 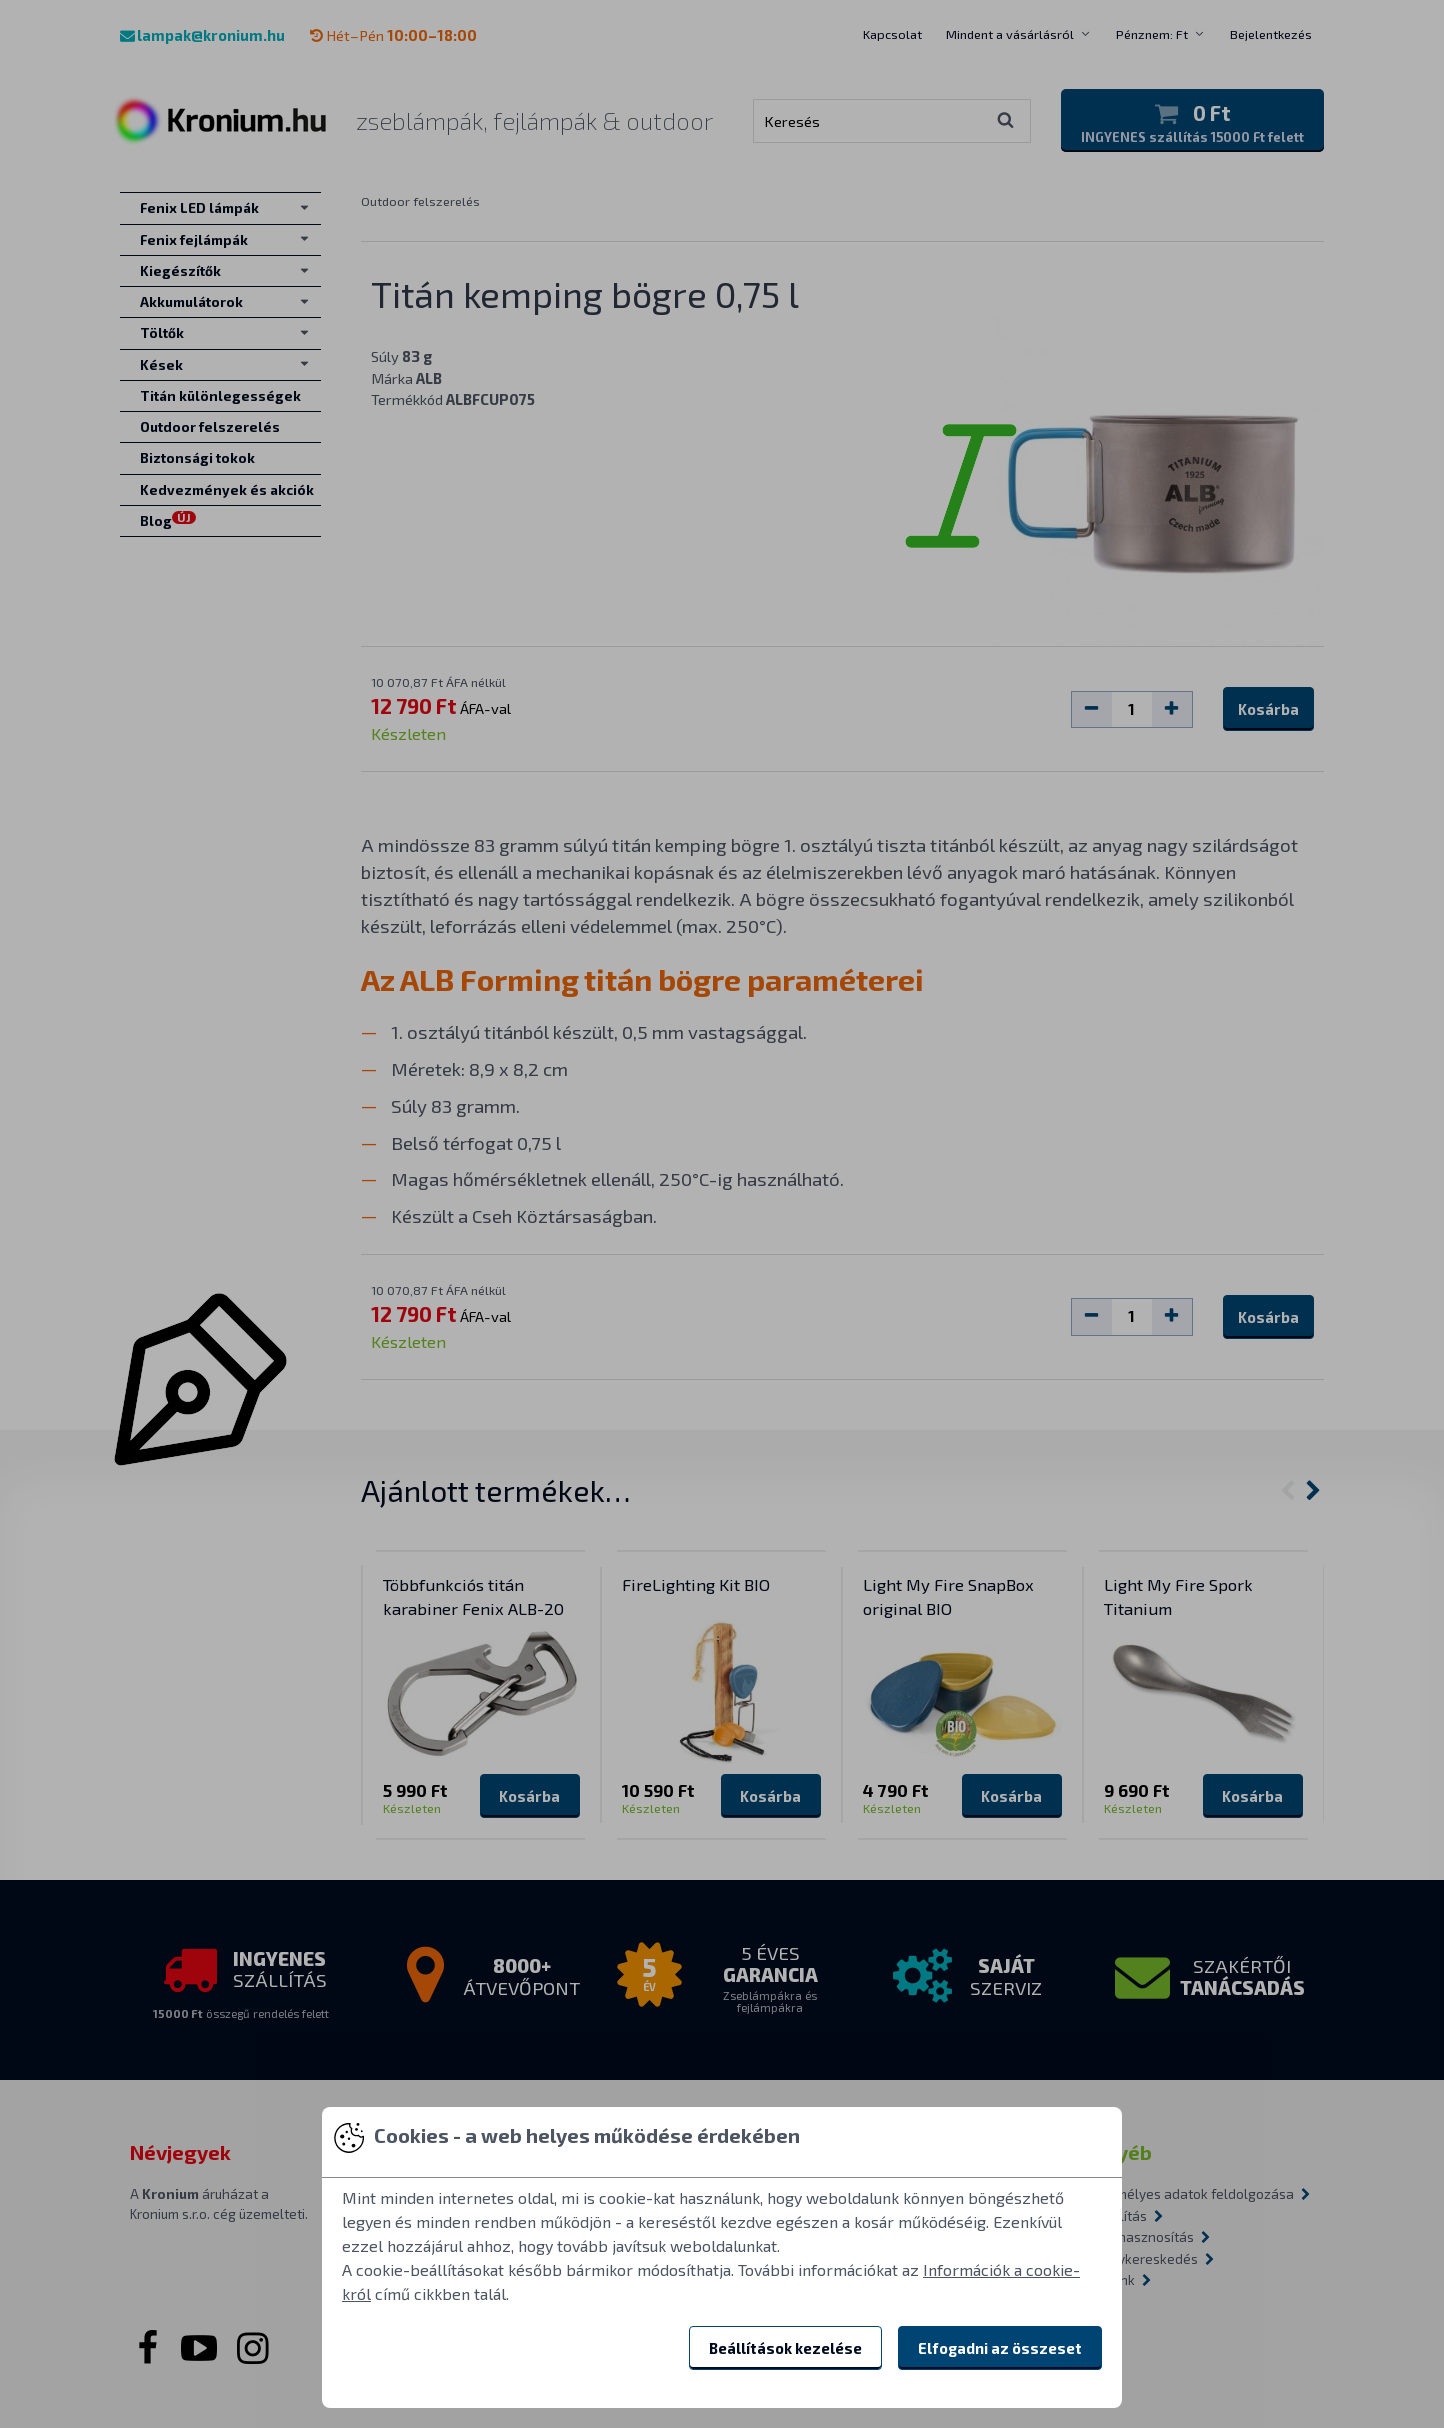 What do you see at coordinates (961, 486) in the screenshot?
I see `apply italic formatting to selected text` at bounding box center [961, 486].